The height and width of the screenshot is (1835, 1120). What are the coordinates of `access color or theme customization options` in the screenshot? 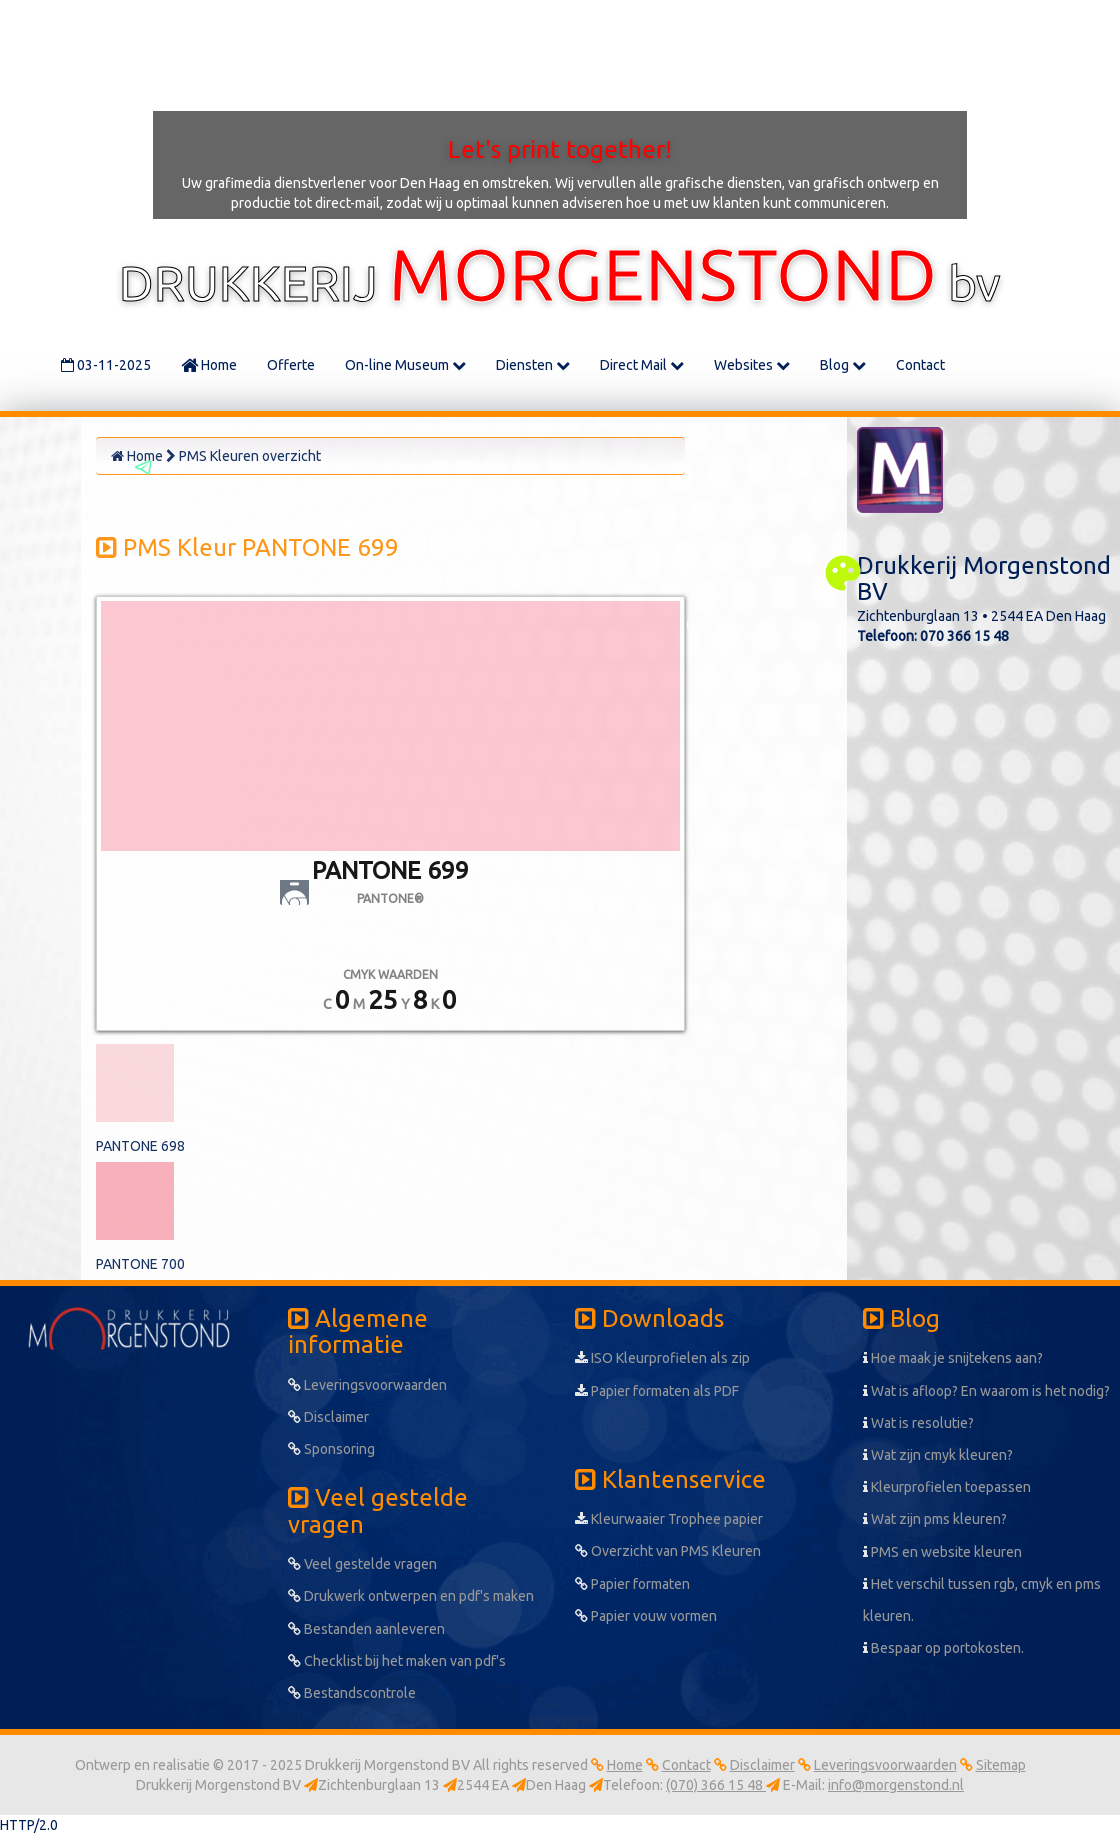 It's located at (843, 573).